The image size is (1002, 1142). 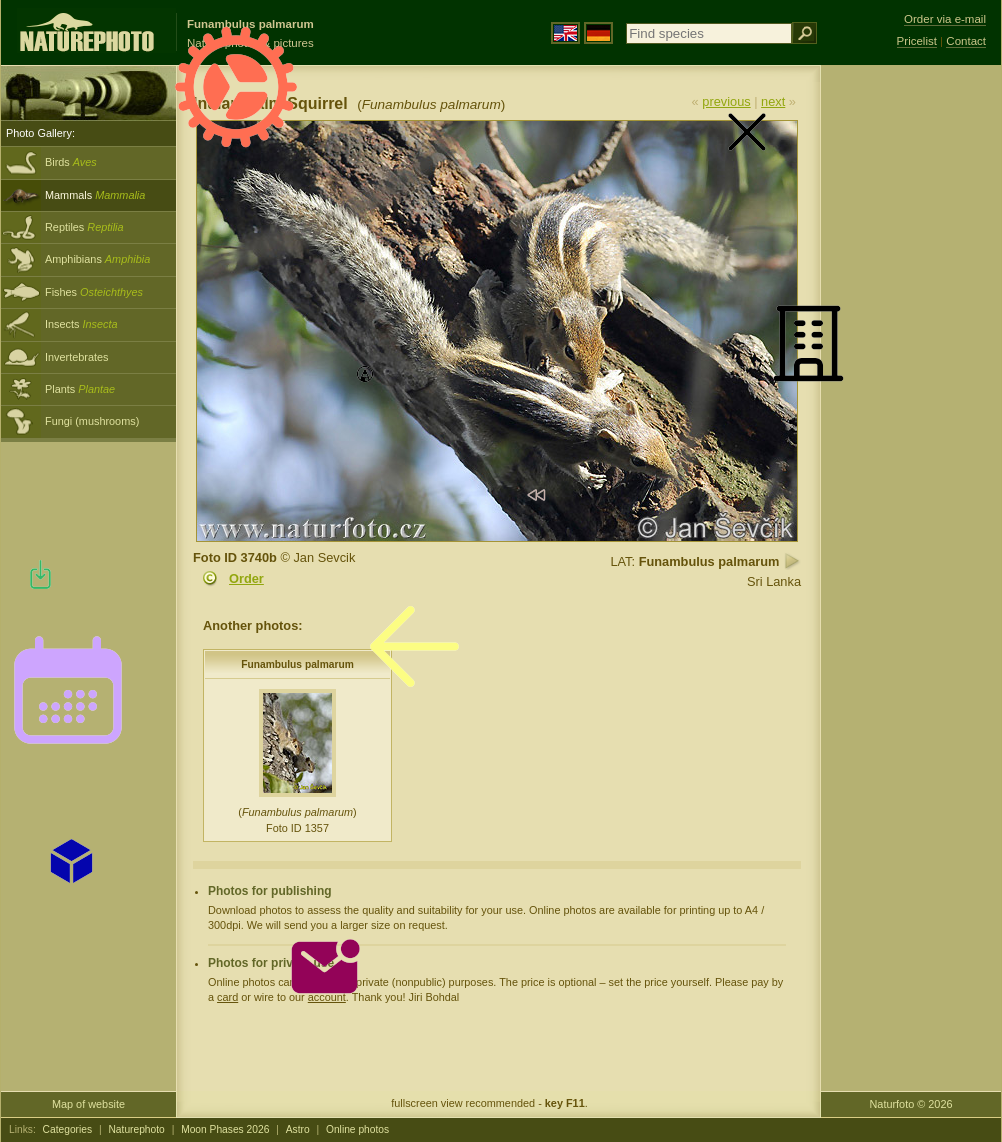 I want to click on view office or workplace information, so click(x=808, y=343).